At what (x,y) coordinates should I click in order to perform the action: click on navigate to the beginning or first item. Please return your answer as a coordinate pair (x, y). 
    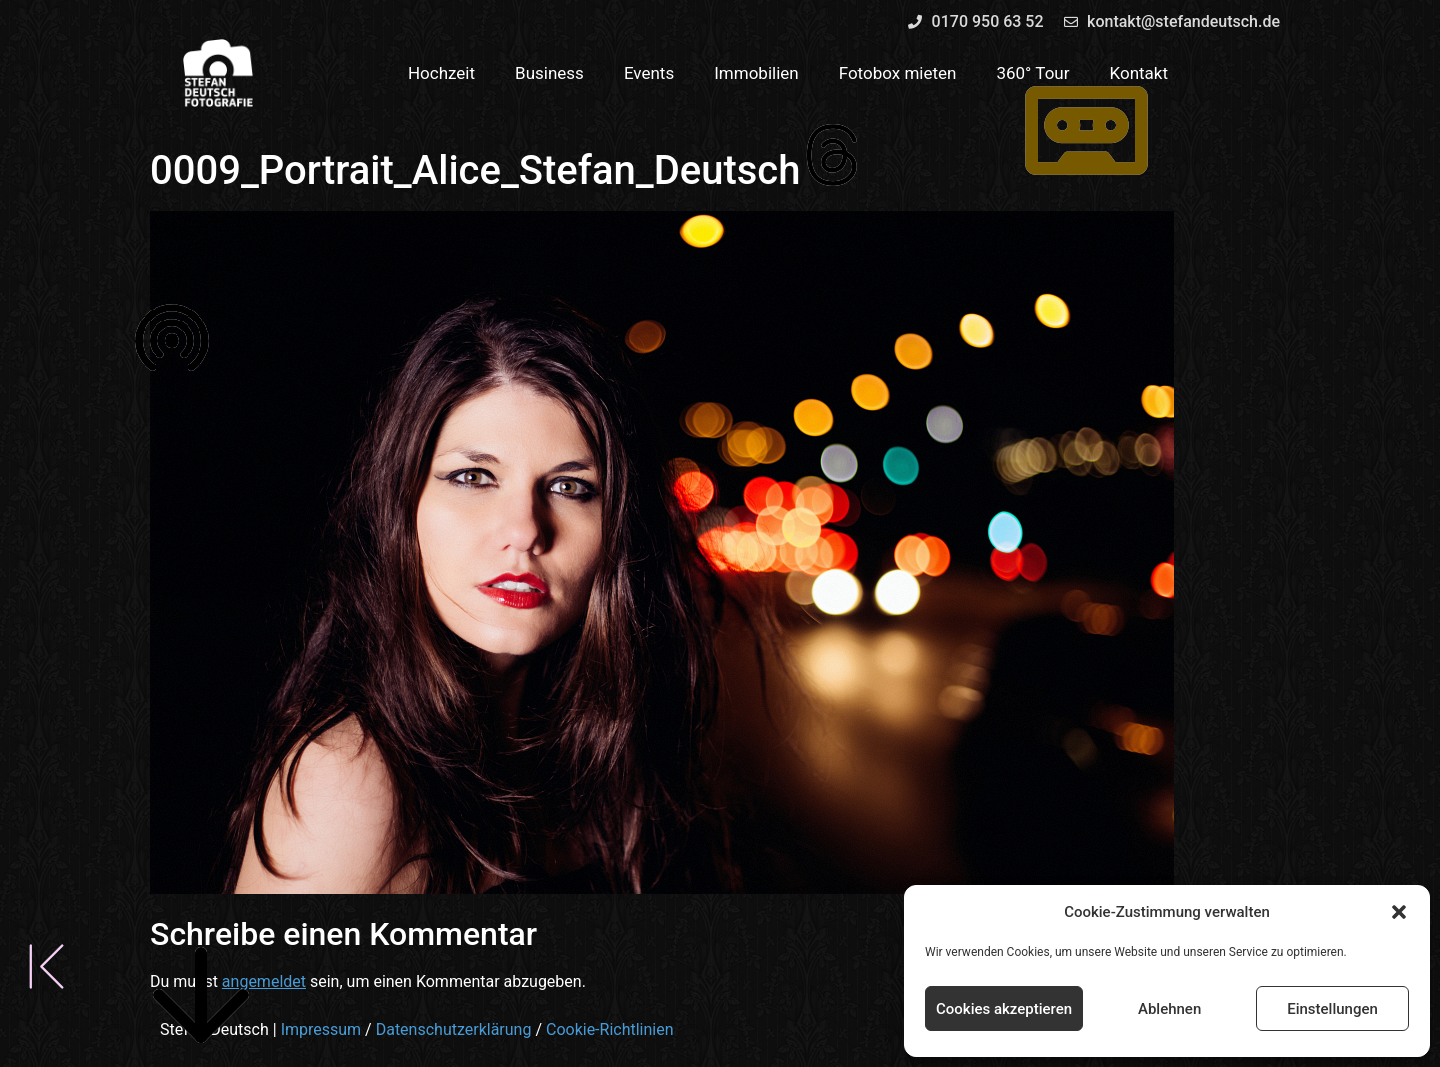
    Looking at the image, I should click on (45, 966).